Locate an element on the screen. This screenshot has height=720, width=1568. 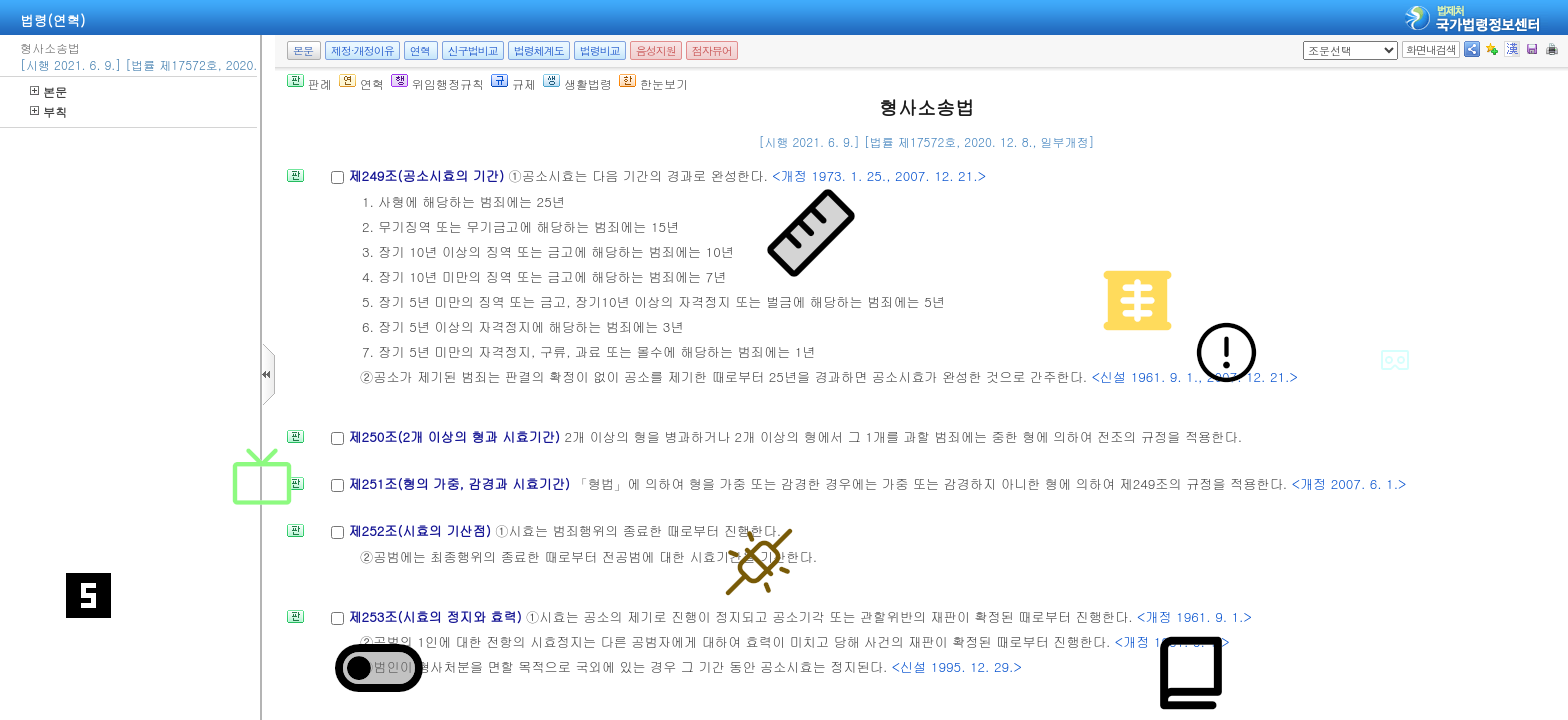
toggle switch in the off position is located at coordinates (379, 668).